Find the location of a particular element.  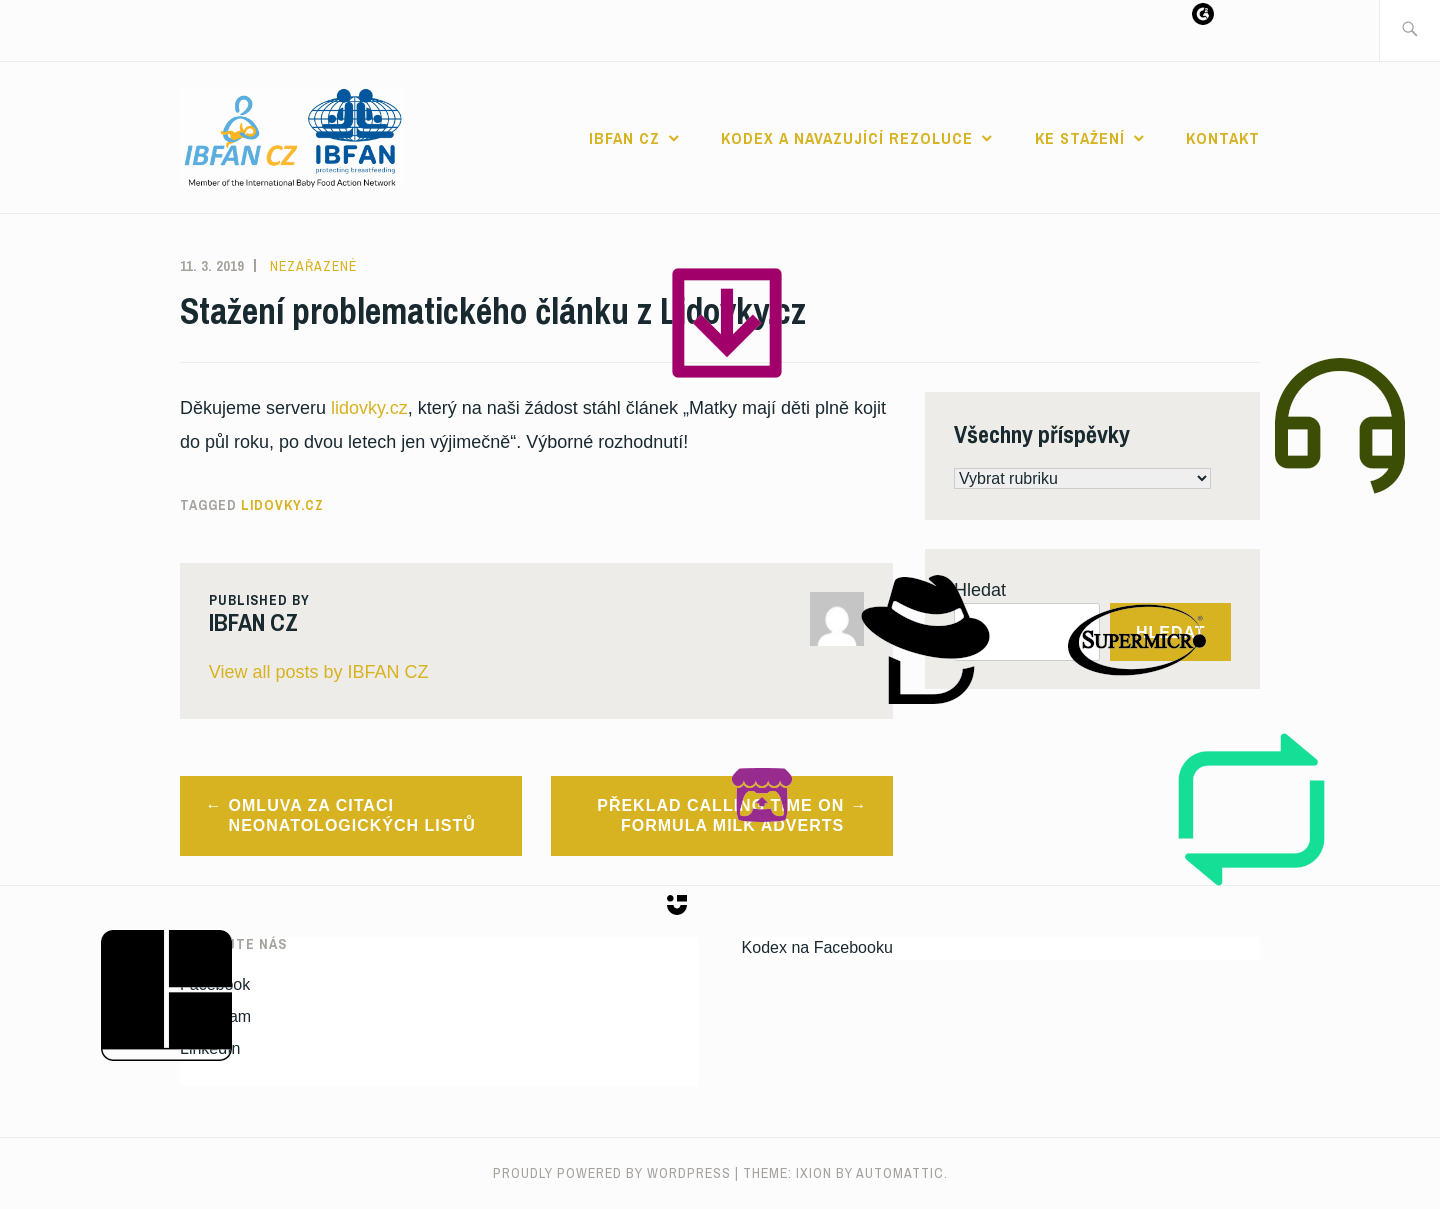

contact customer support is located at coordinates (1340, 423).